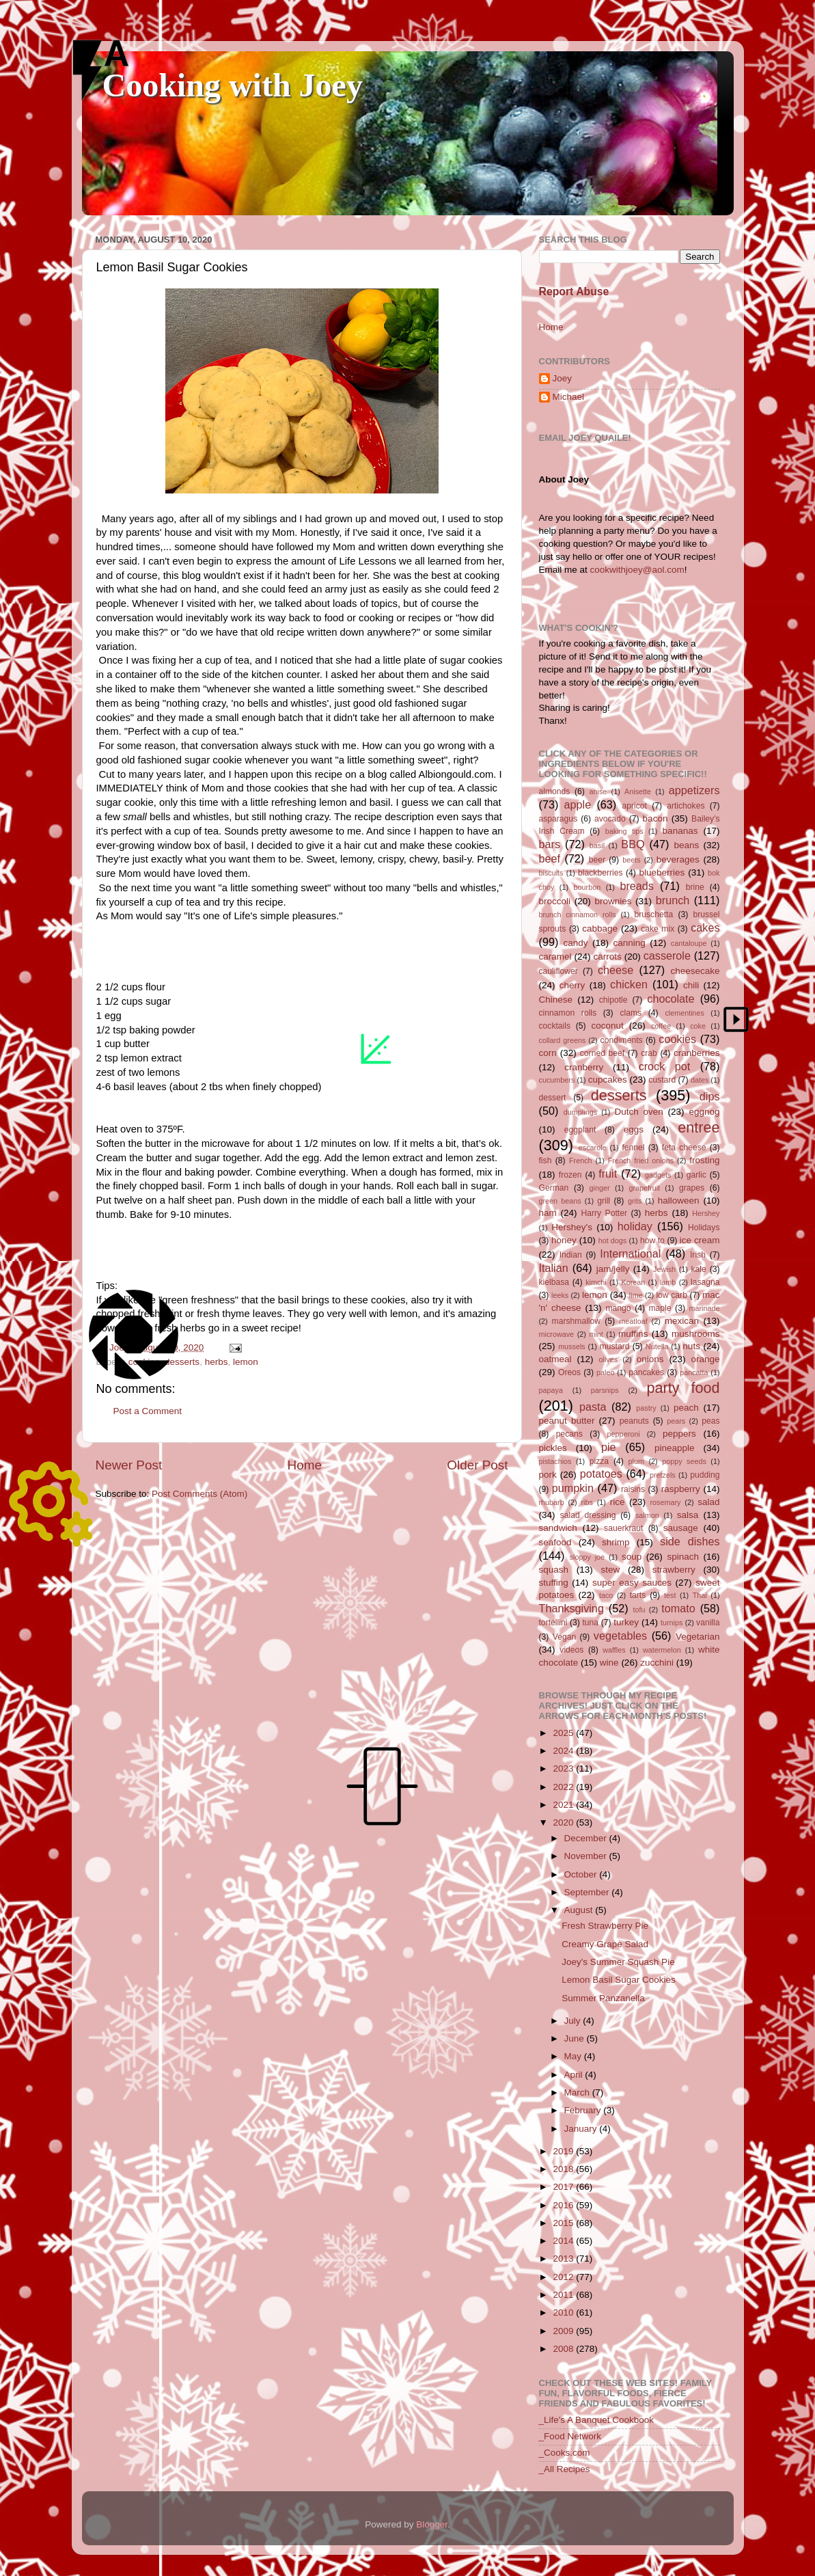  Describe the element at coordinates (382, 1786) in the screenshot. I see `align object to vertical center` at that location.